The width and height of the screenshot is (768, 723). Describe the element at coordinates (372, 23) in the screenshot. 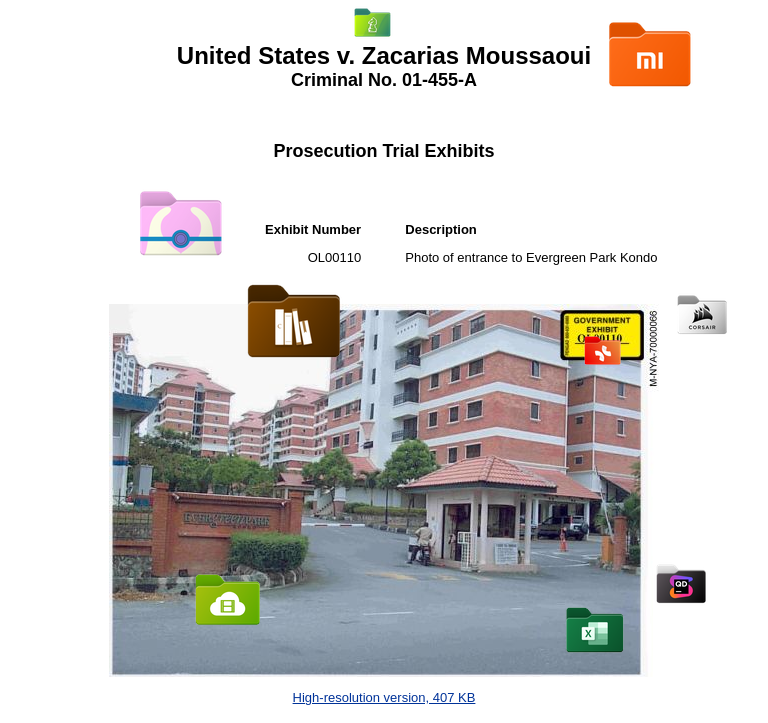

I see `open game jolt chess or strategy games folder` at that location.